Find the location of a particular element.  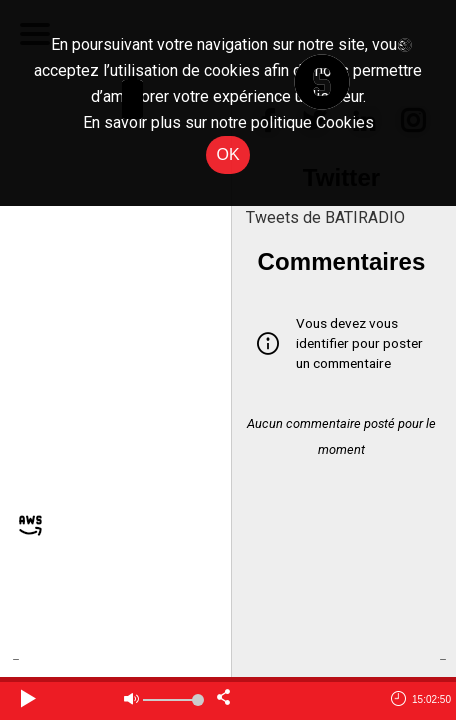

indicates sass stylesheet technology is located at coordinates (405, 45).